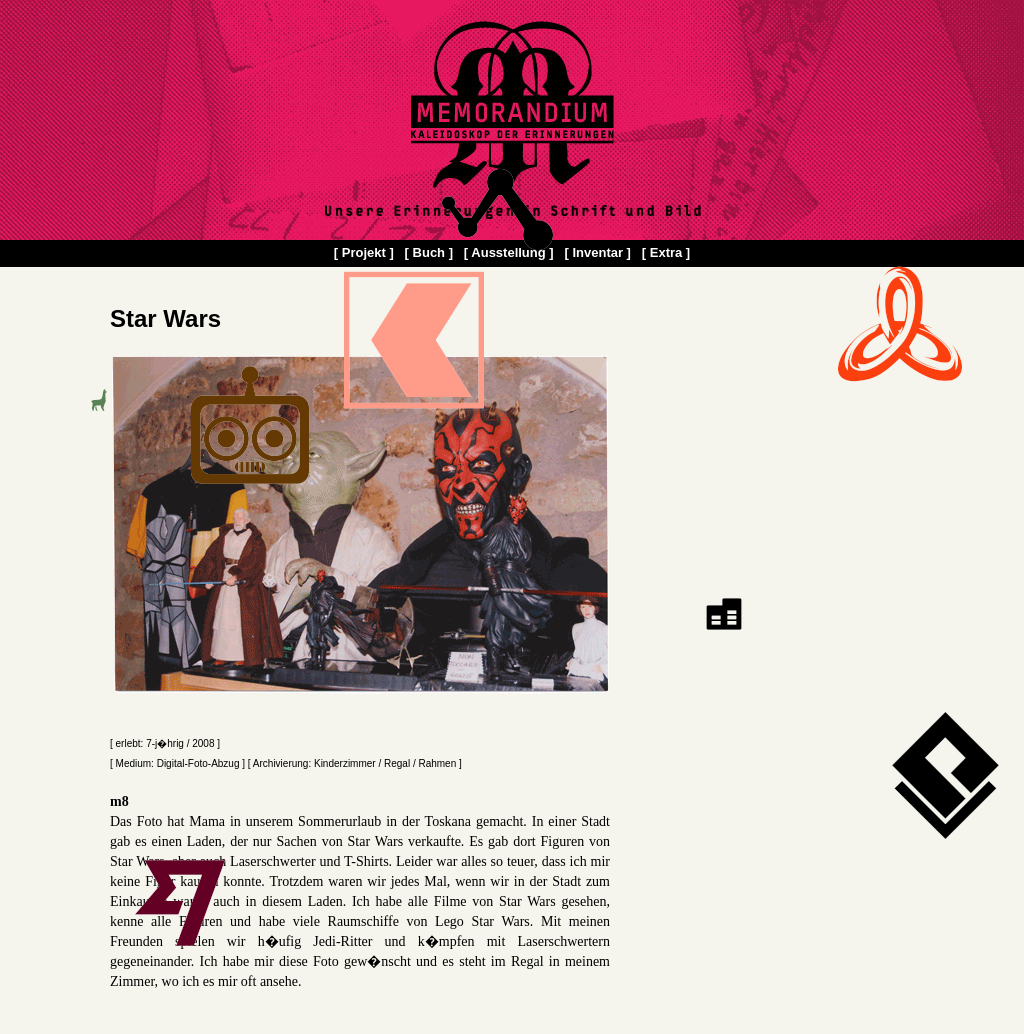 This screenshot has width=1024, height=1034. What do you see at coordinates (945, 775) in the screenshot?
I see `open Visual Paradigm application` at bounding box center [945, 775].